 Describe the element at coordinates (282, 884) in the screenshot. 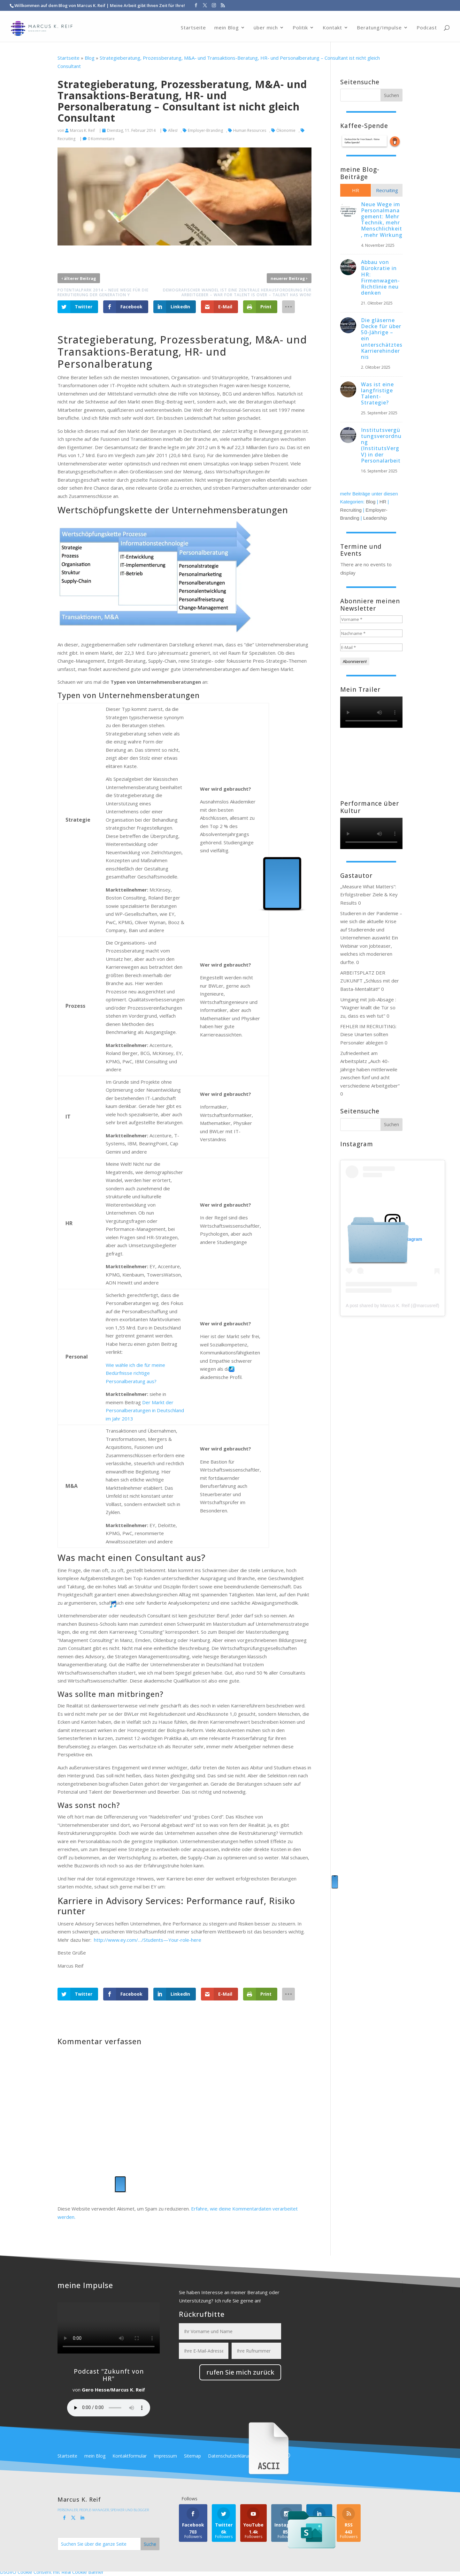

I see `iPad Air device connected` at that location.